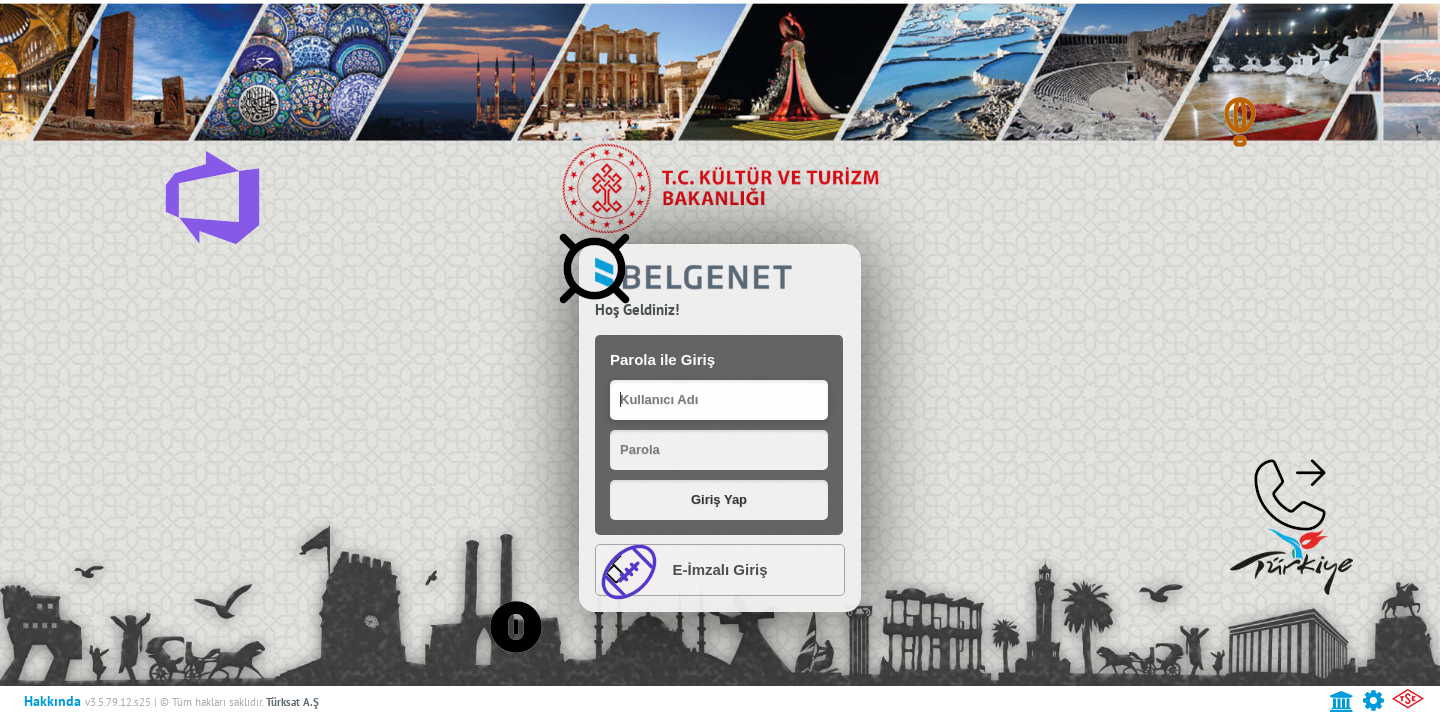 This screenshot has width=1440, height=720. Describe the element at coordinates (1291, 493) in the screenshot. I see `transfer an active call` at that location.